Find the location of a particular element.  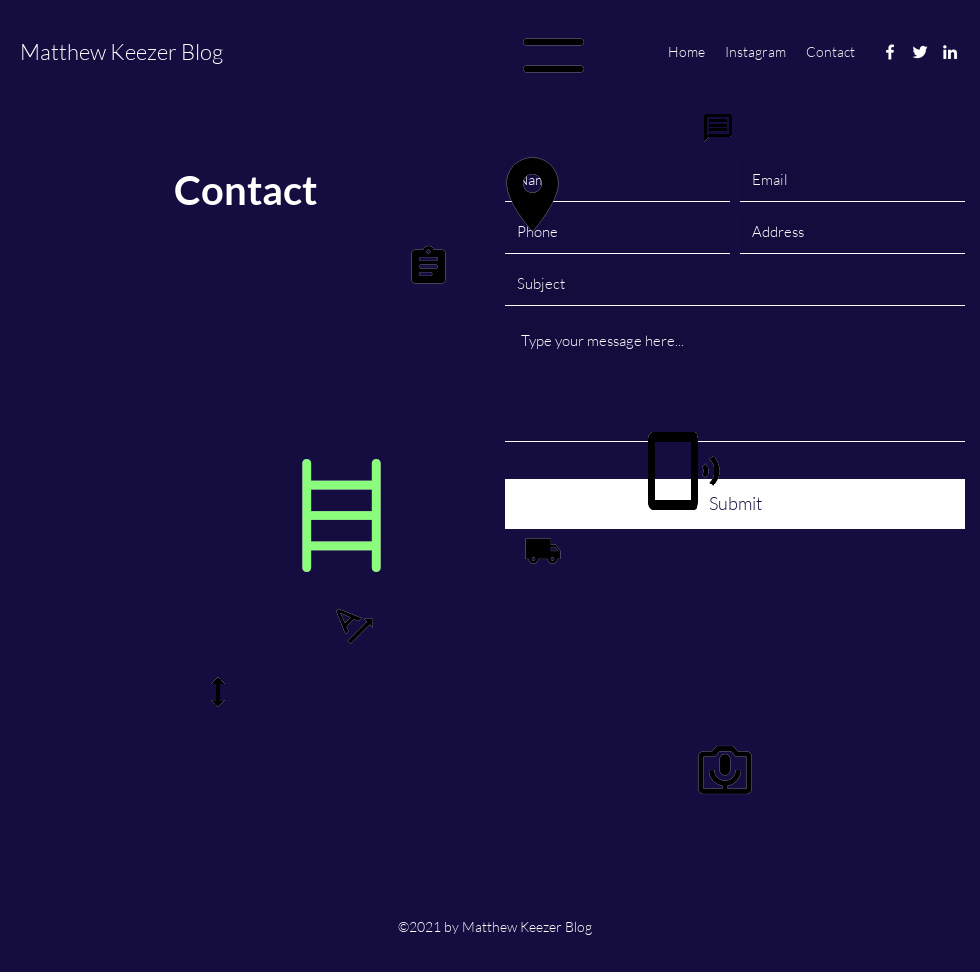

access step-by-step instructions or tutorials is located at coordinates (341, 515).